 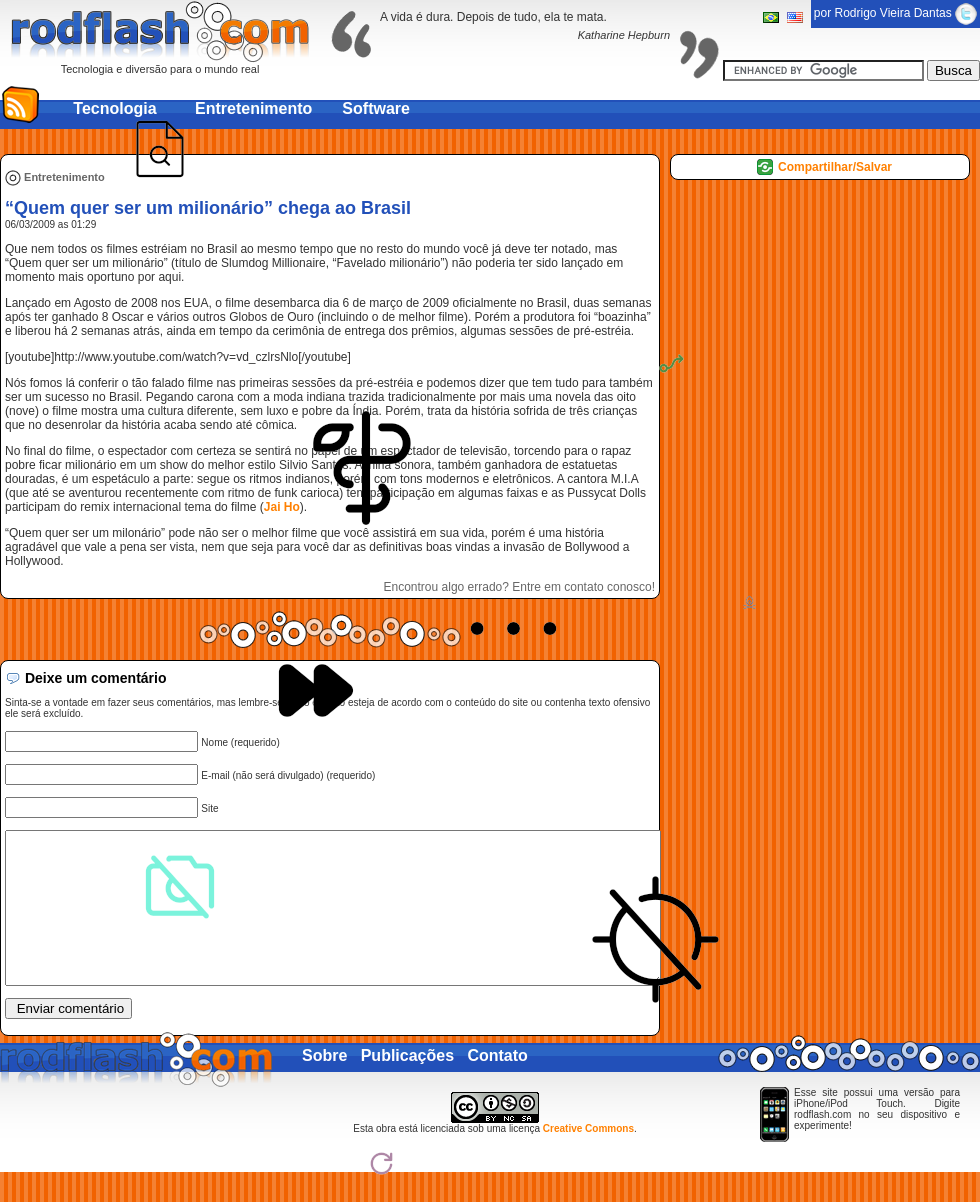 I want to click on camera is disabled or turned off, so click(x=180, y=887).